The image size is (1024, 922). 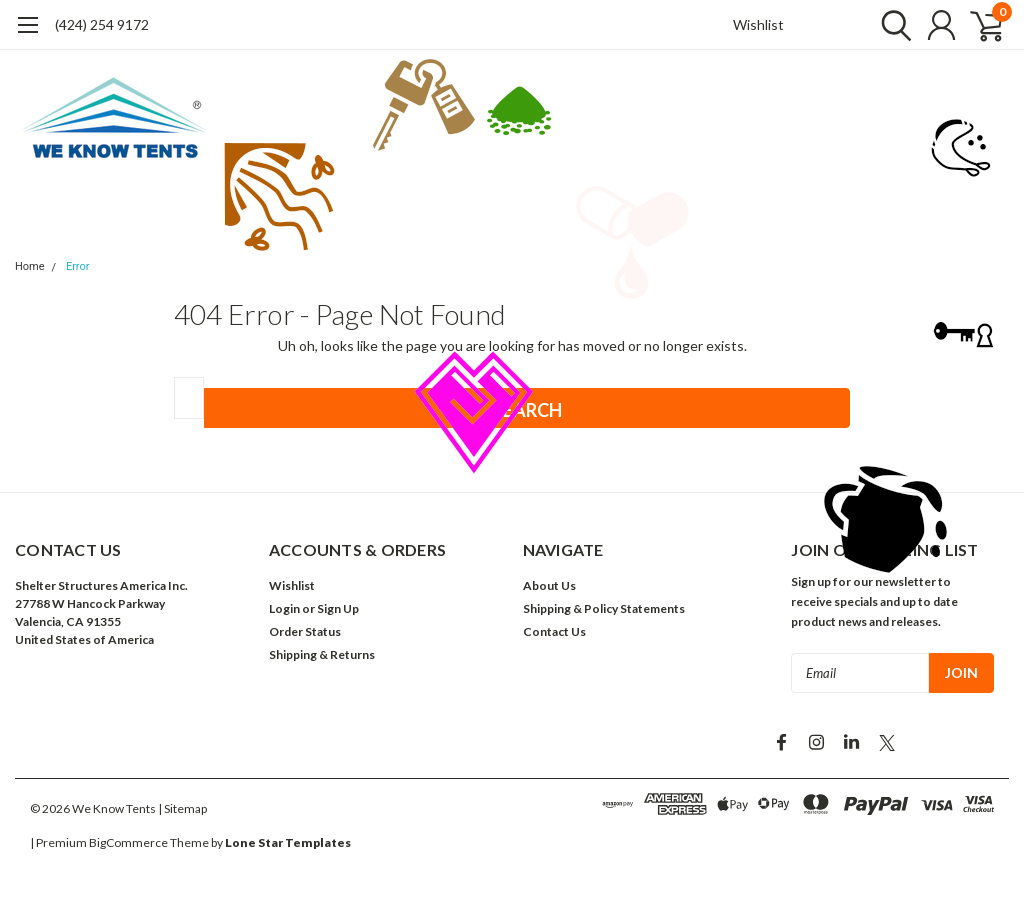 What do you see at coordinates (632, 242) in the screenshot?
I see `indicates medication dosage or liquid medicine` at bounding box center [632, 242].